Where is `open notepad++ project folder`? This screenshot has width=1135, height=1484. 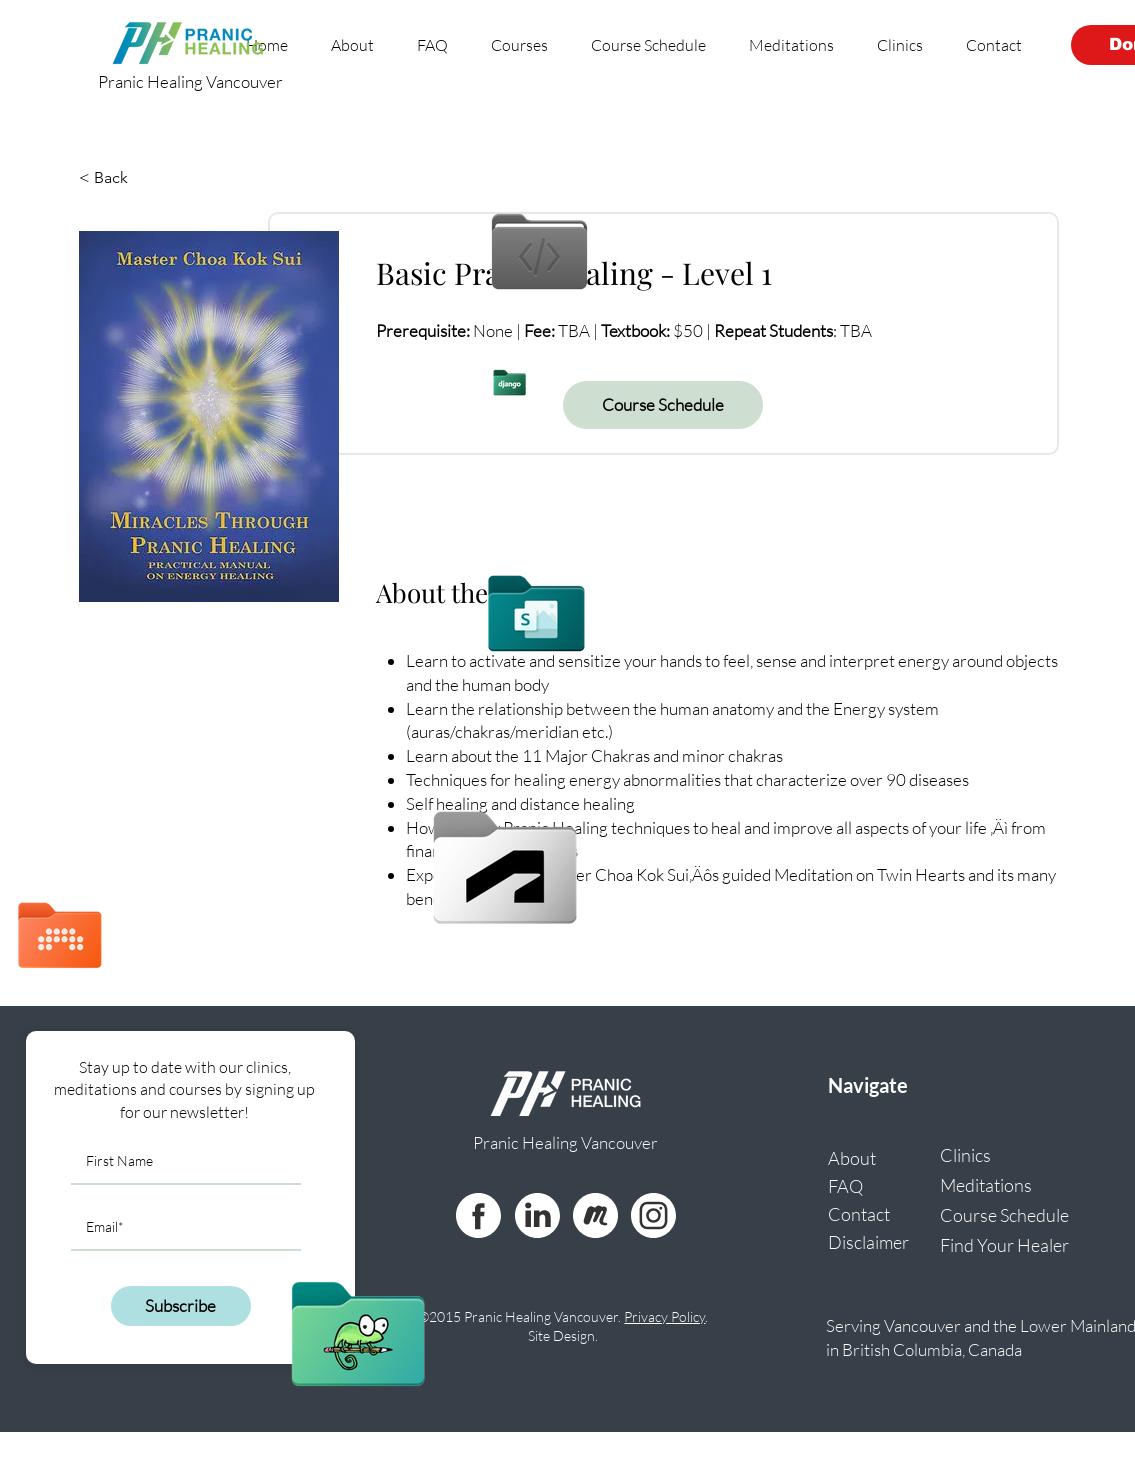
open notepad++ project folder is located at coordinates (357, 1337).